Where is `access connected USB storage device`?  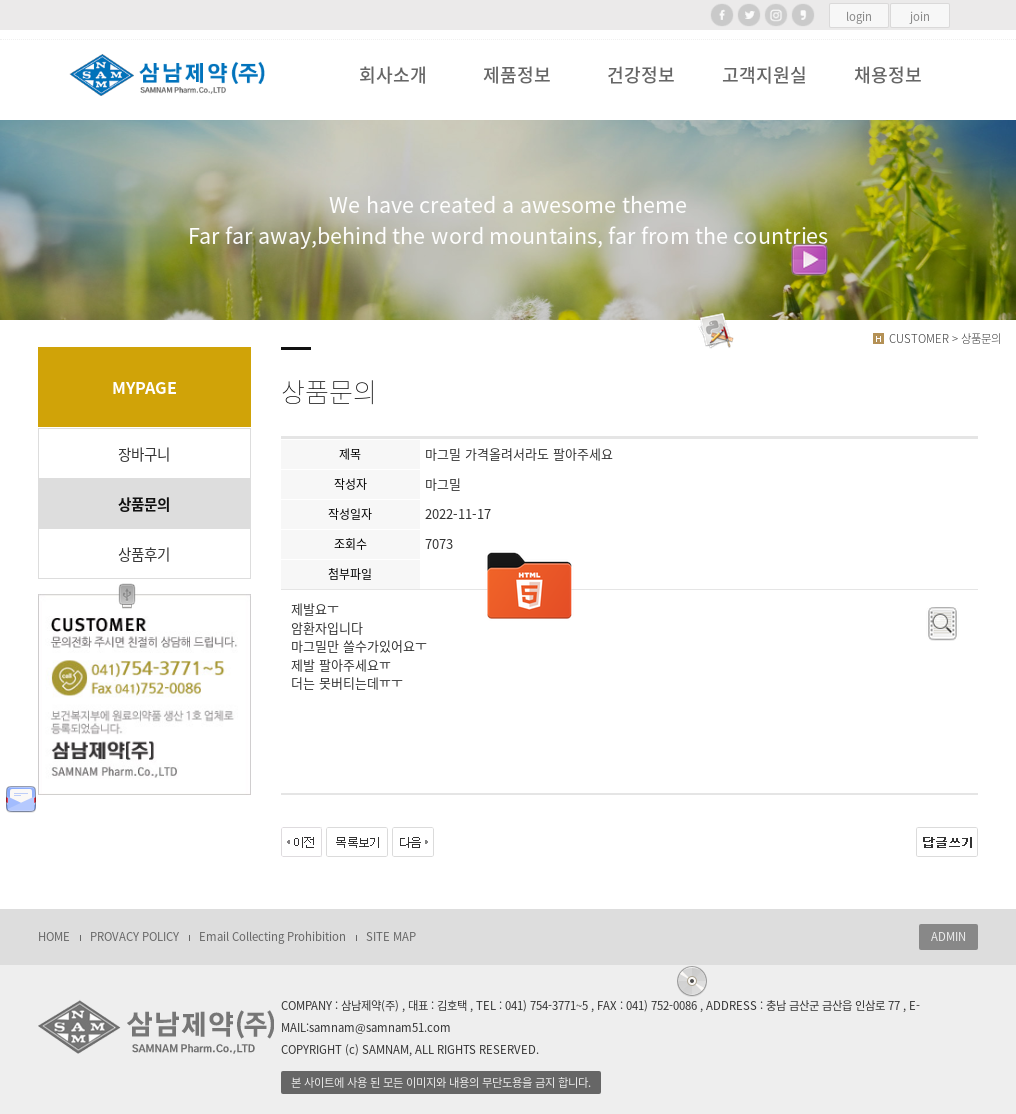
access connected USB storage device is located at coordinates (127, 596).